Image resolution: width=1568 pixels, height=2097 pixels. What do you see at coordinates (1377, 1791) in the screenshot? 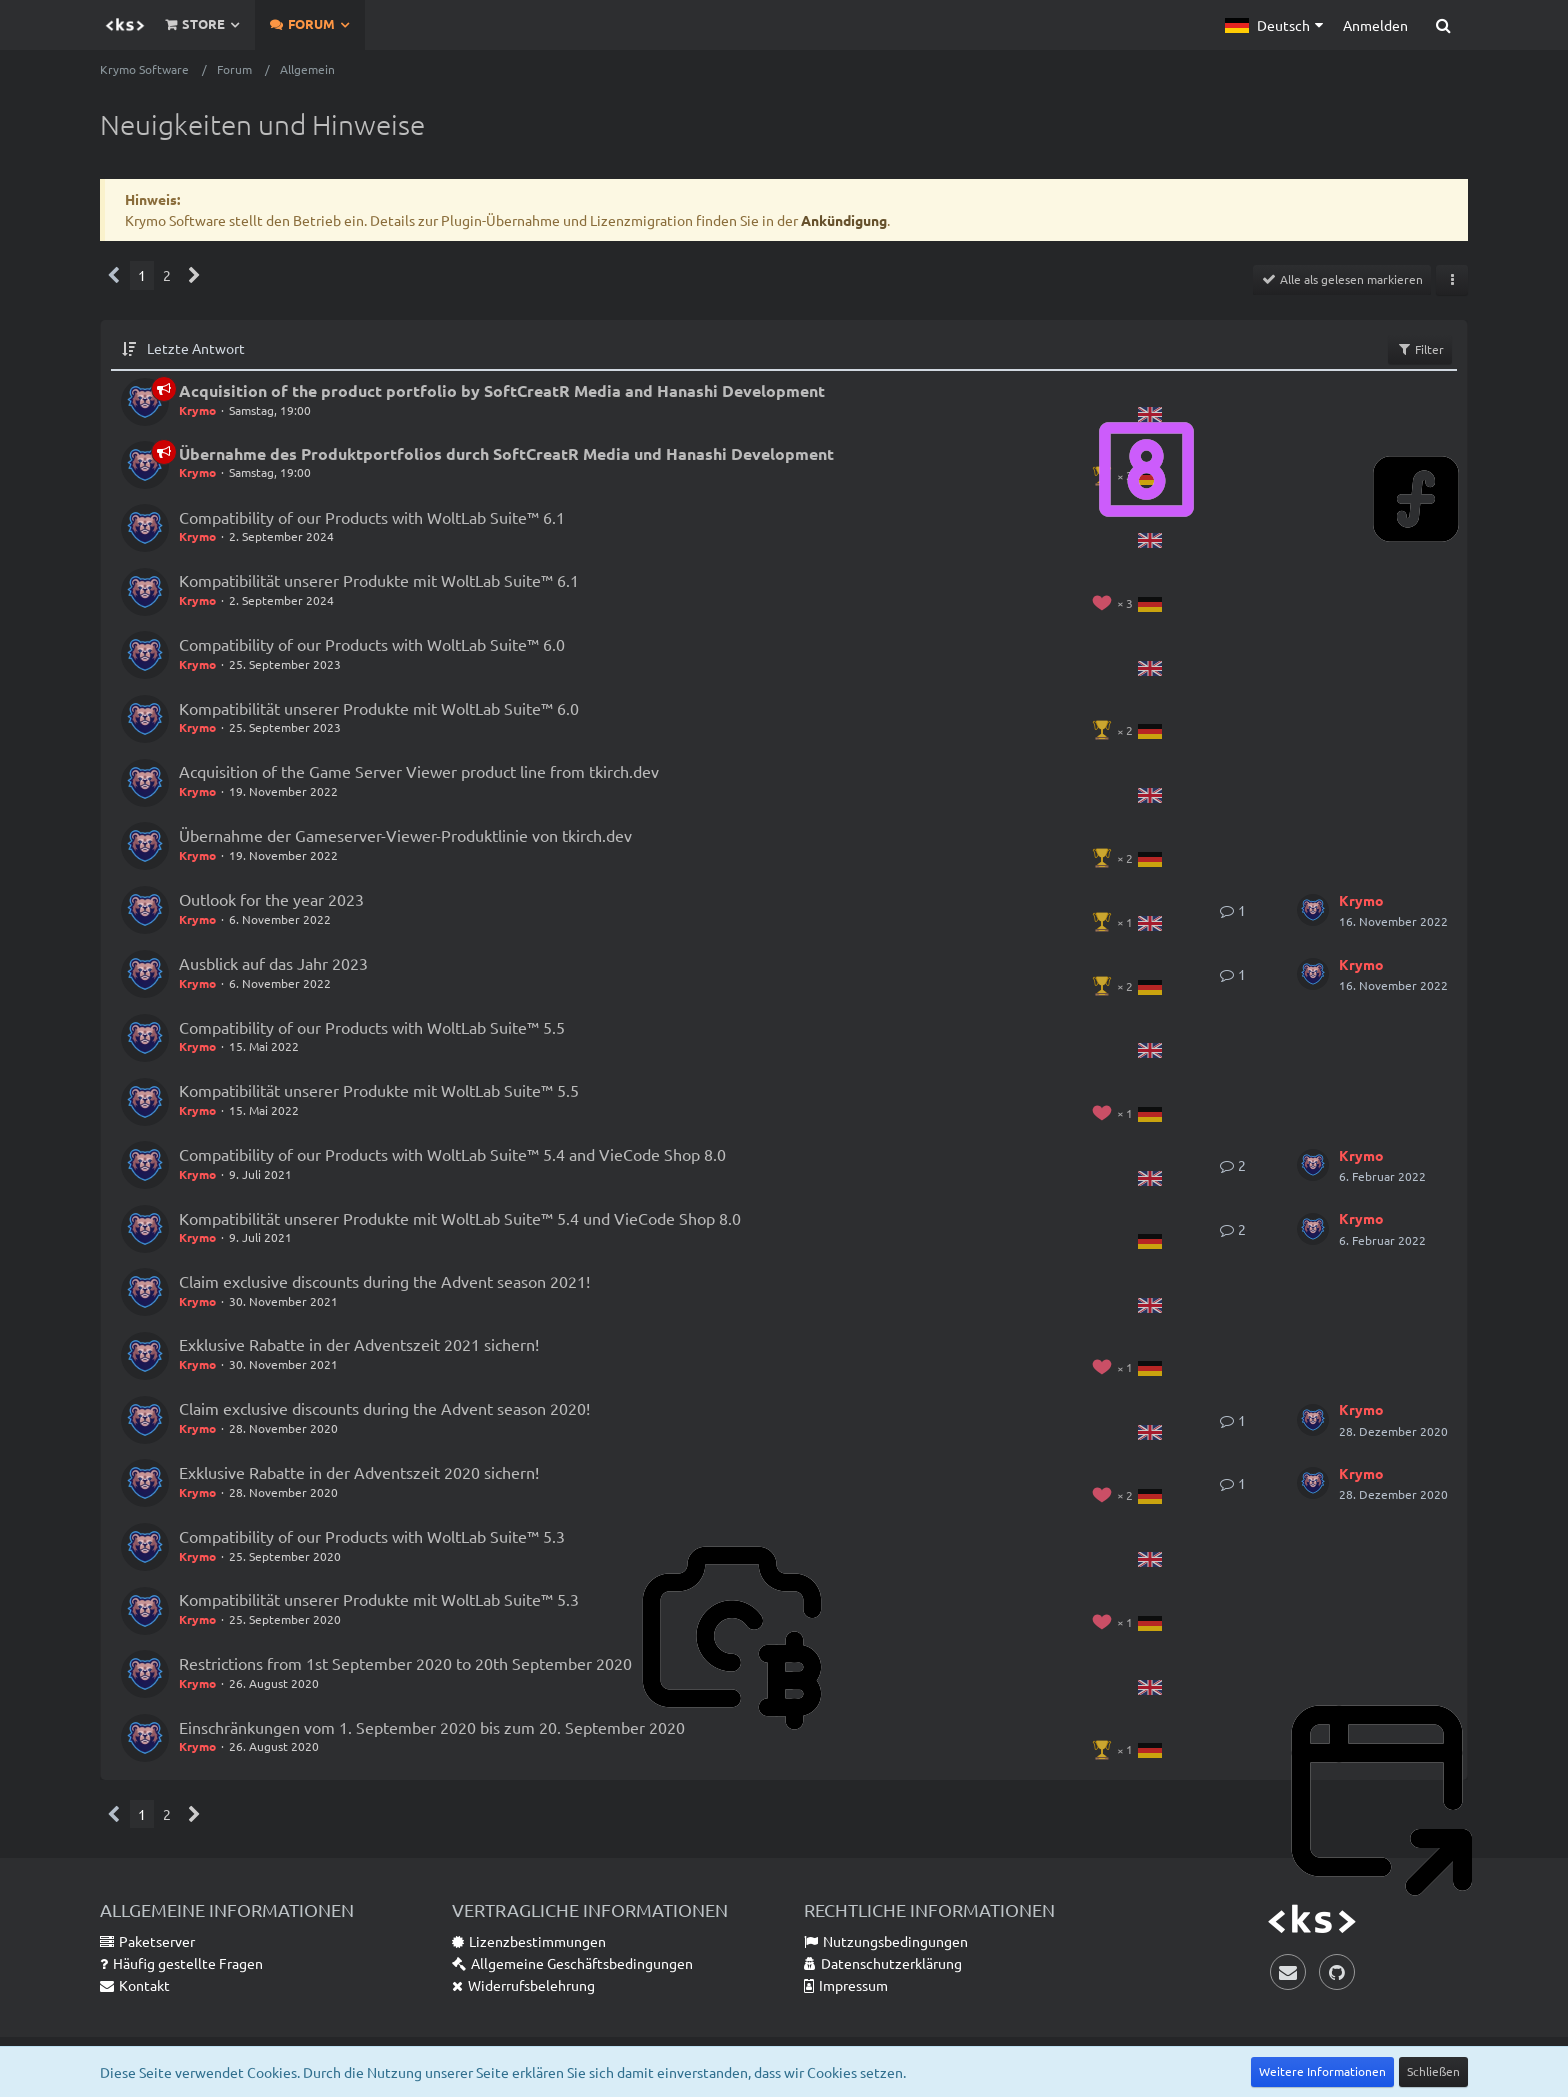
I see `share current webpage` at bounding box center [1377, 1791].